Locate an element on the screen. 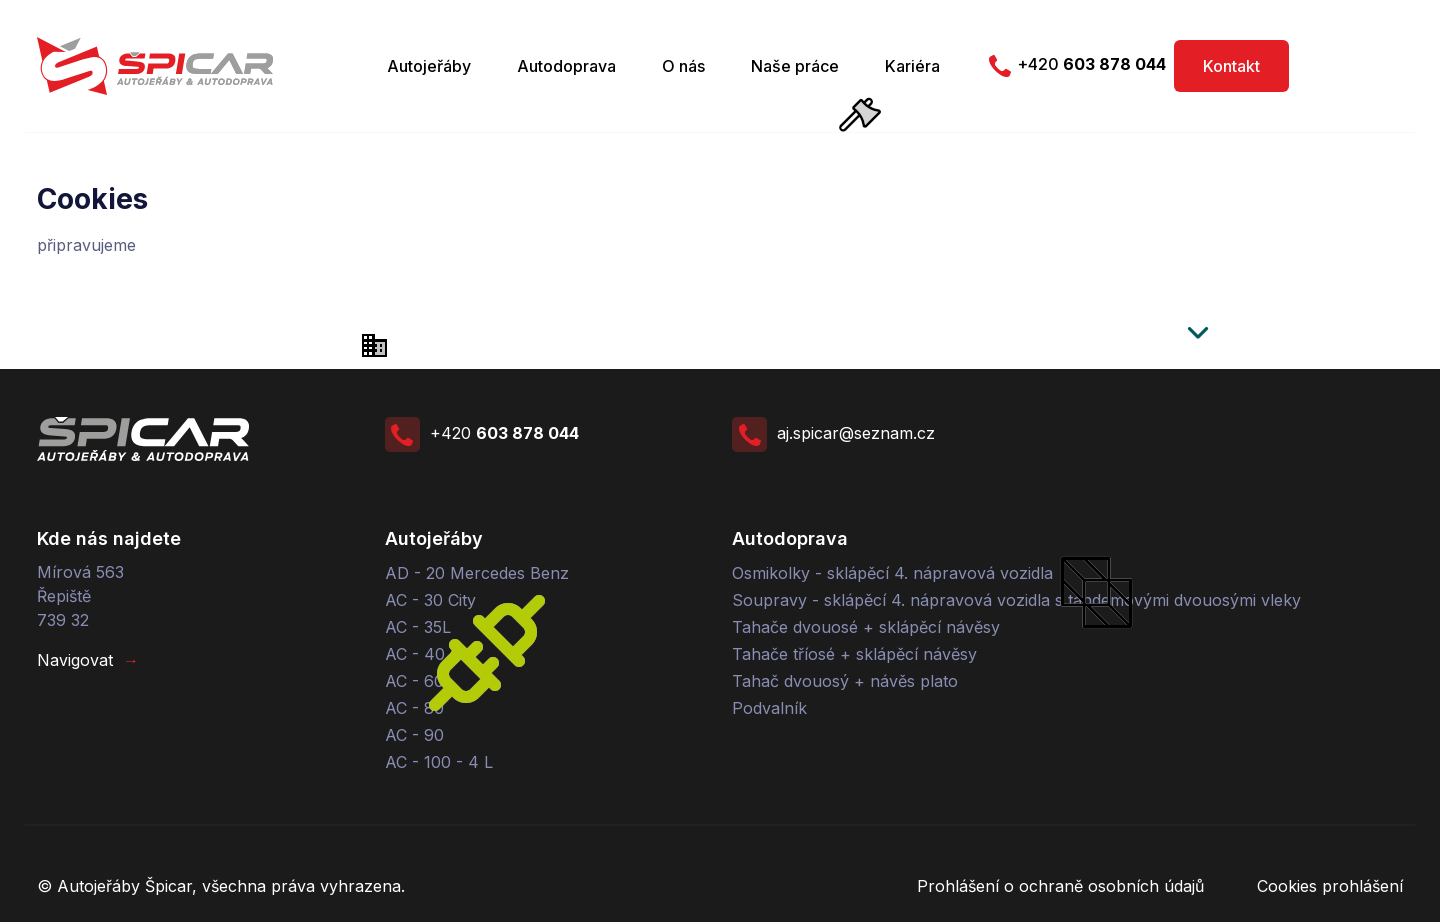 This screenshot has width=1440, height=922. view business contact information is located at coordinates (374, 345).